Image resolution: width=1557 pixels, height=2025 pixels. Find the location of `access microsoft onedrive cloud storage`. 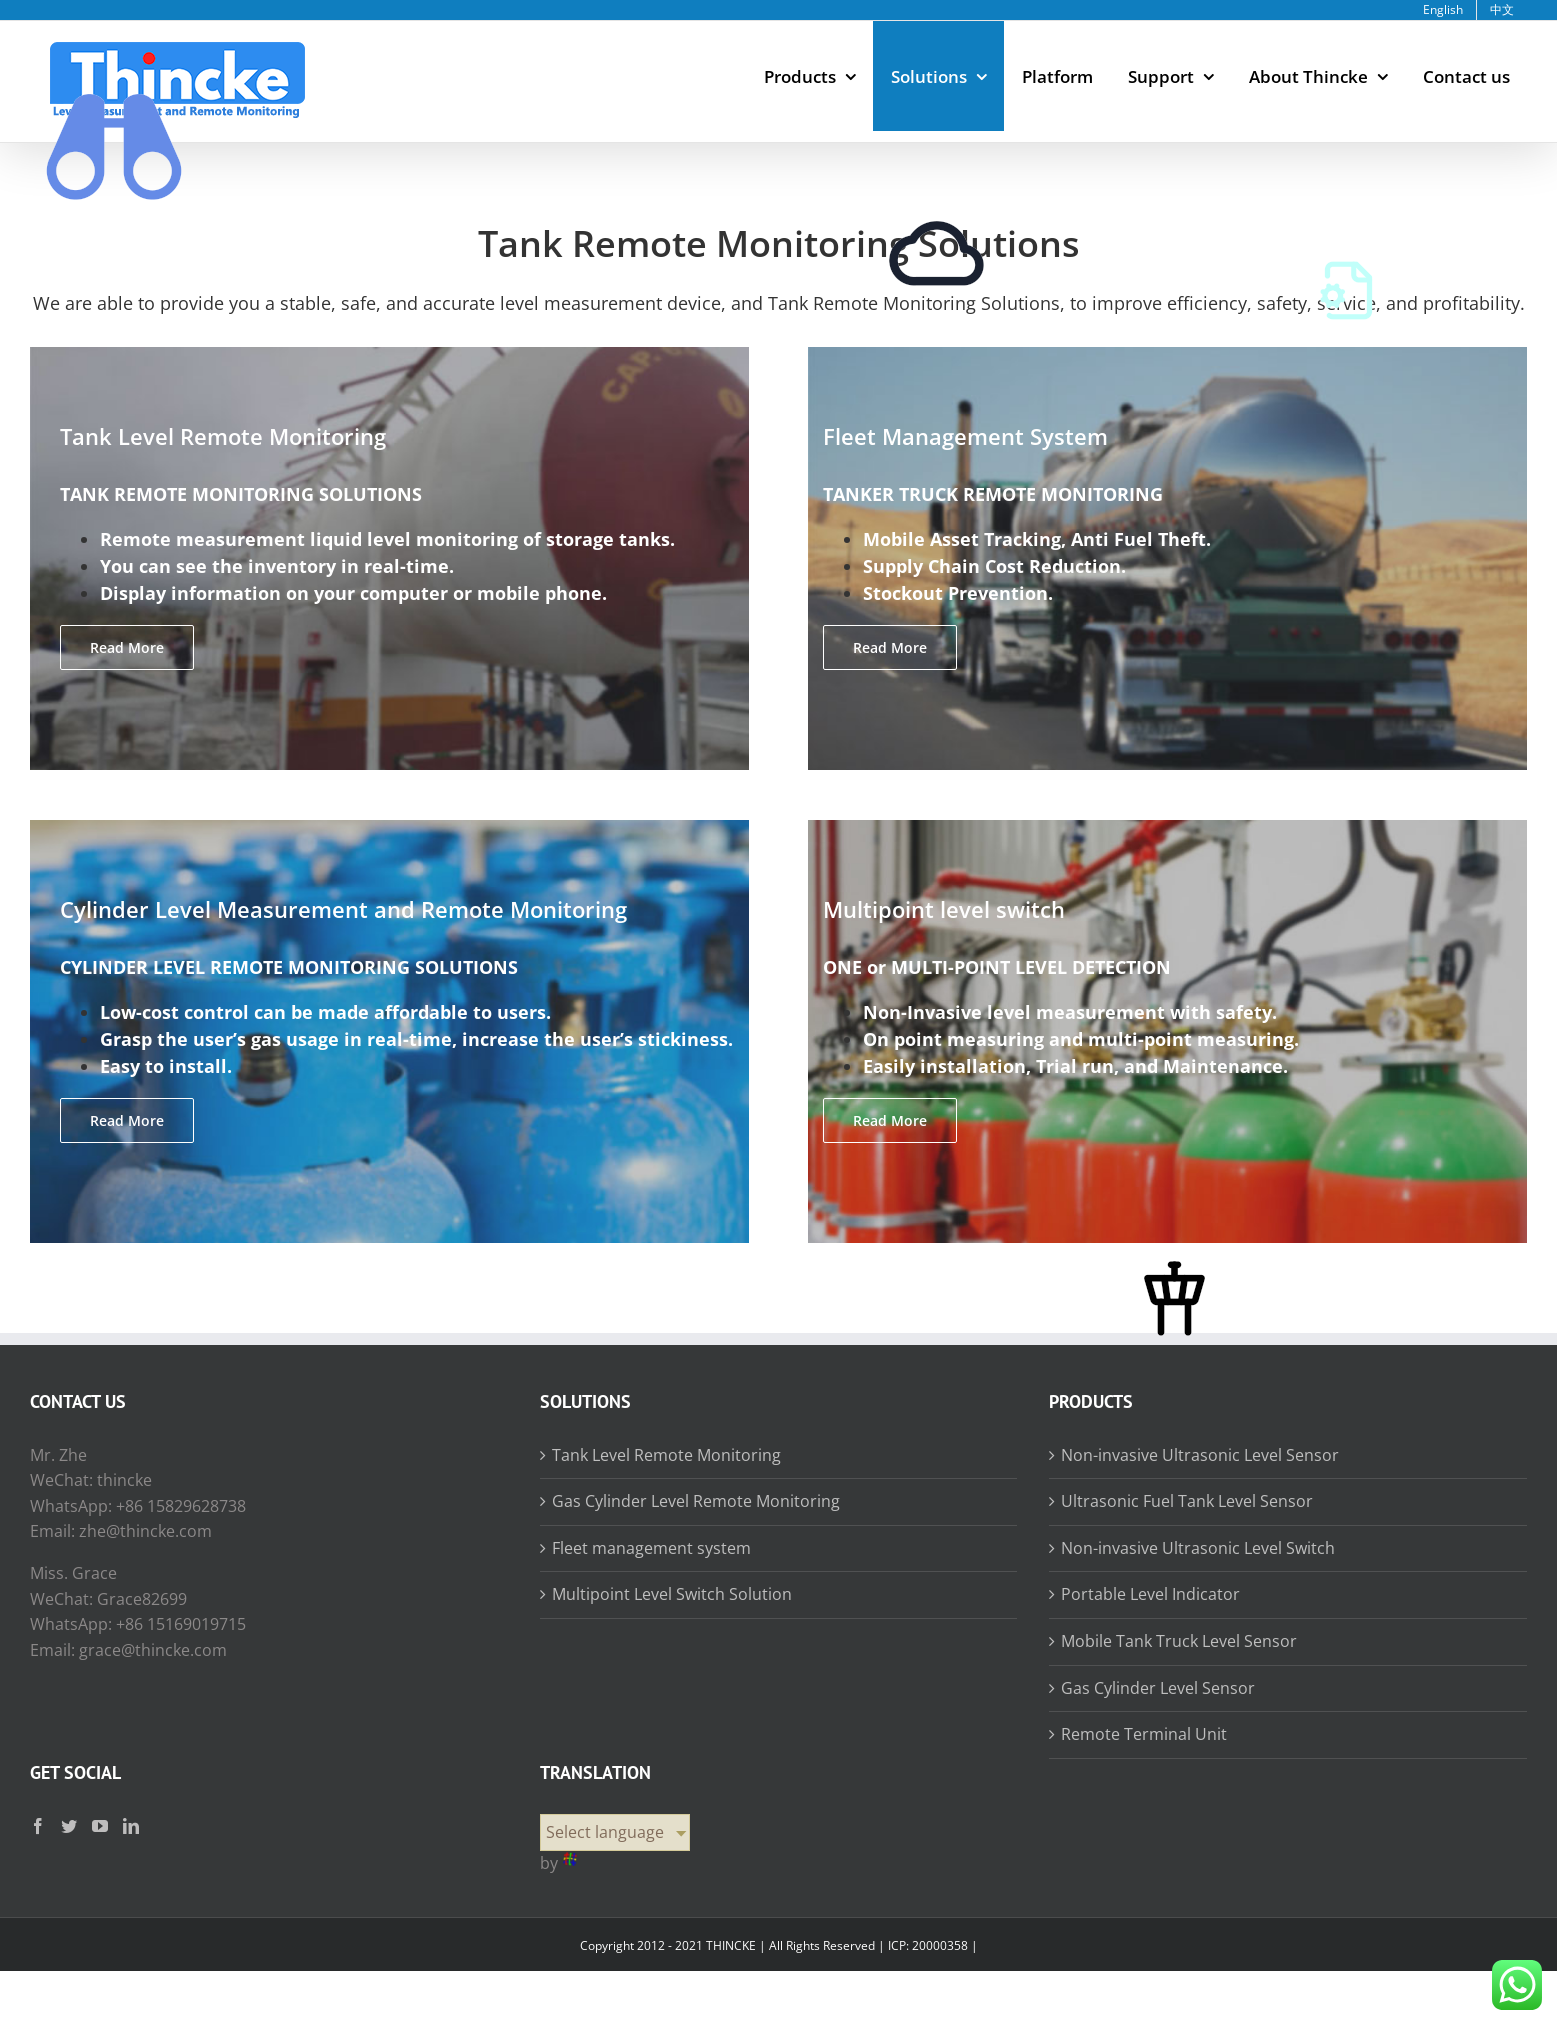

access microsoft onedrive cloud storage is located at coordinates (936, 255).